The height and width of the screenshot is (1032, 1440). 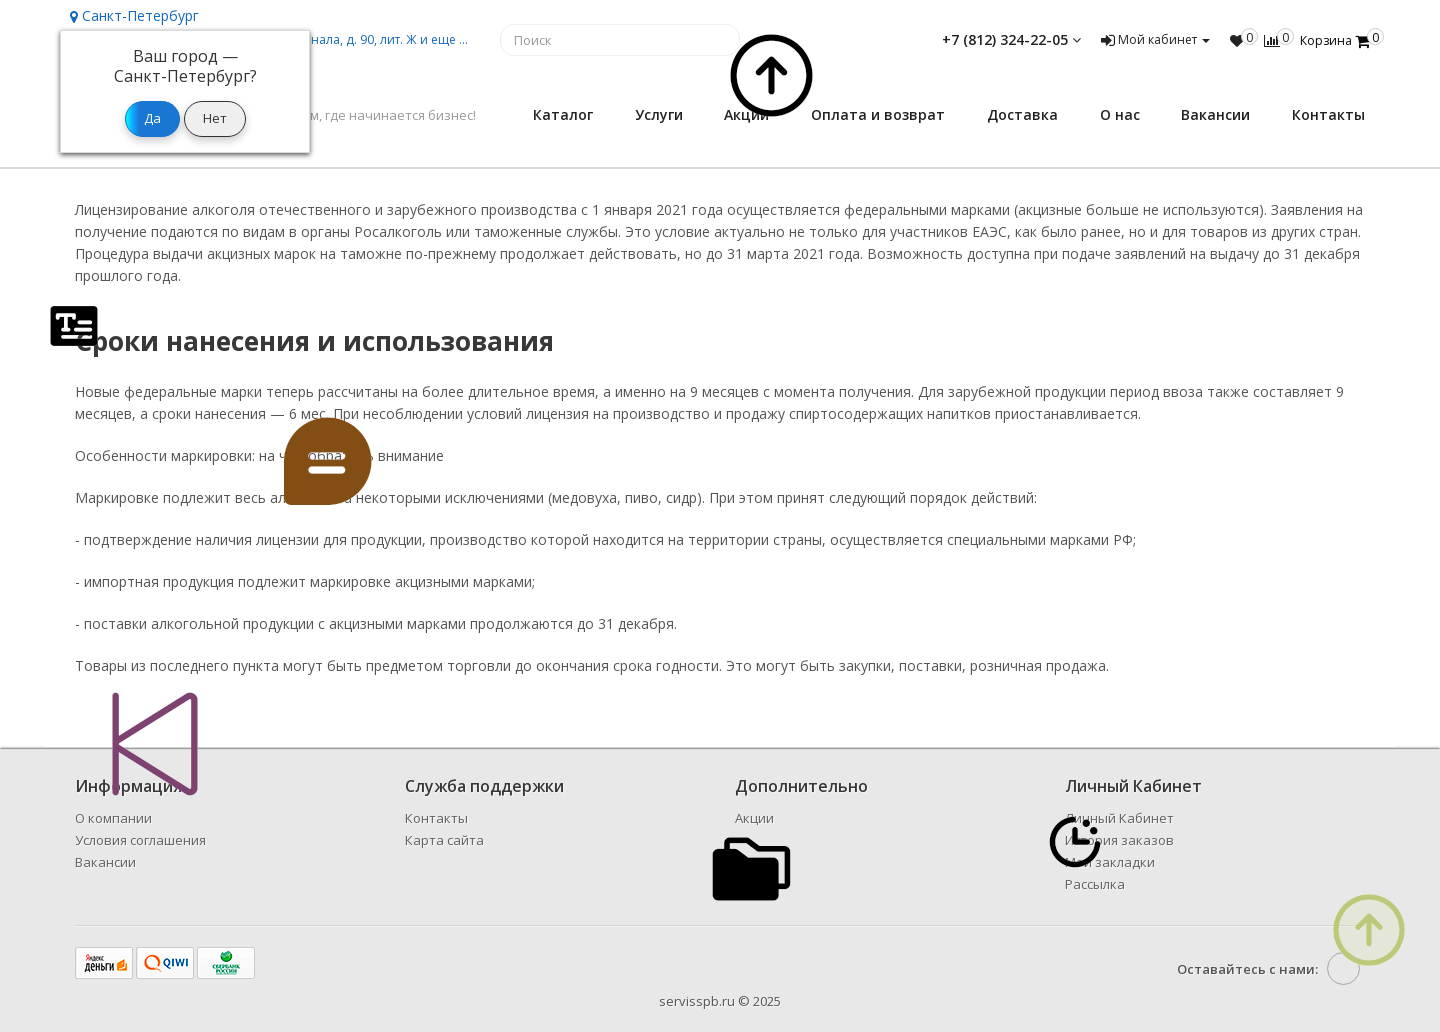 What do you see at coordinates (750, 869) in the screenshot?
I see `browse all folders` at bounding box center [750, 869].